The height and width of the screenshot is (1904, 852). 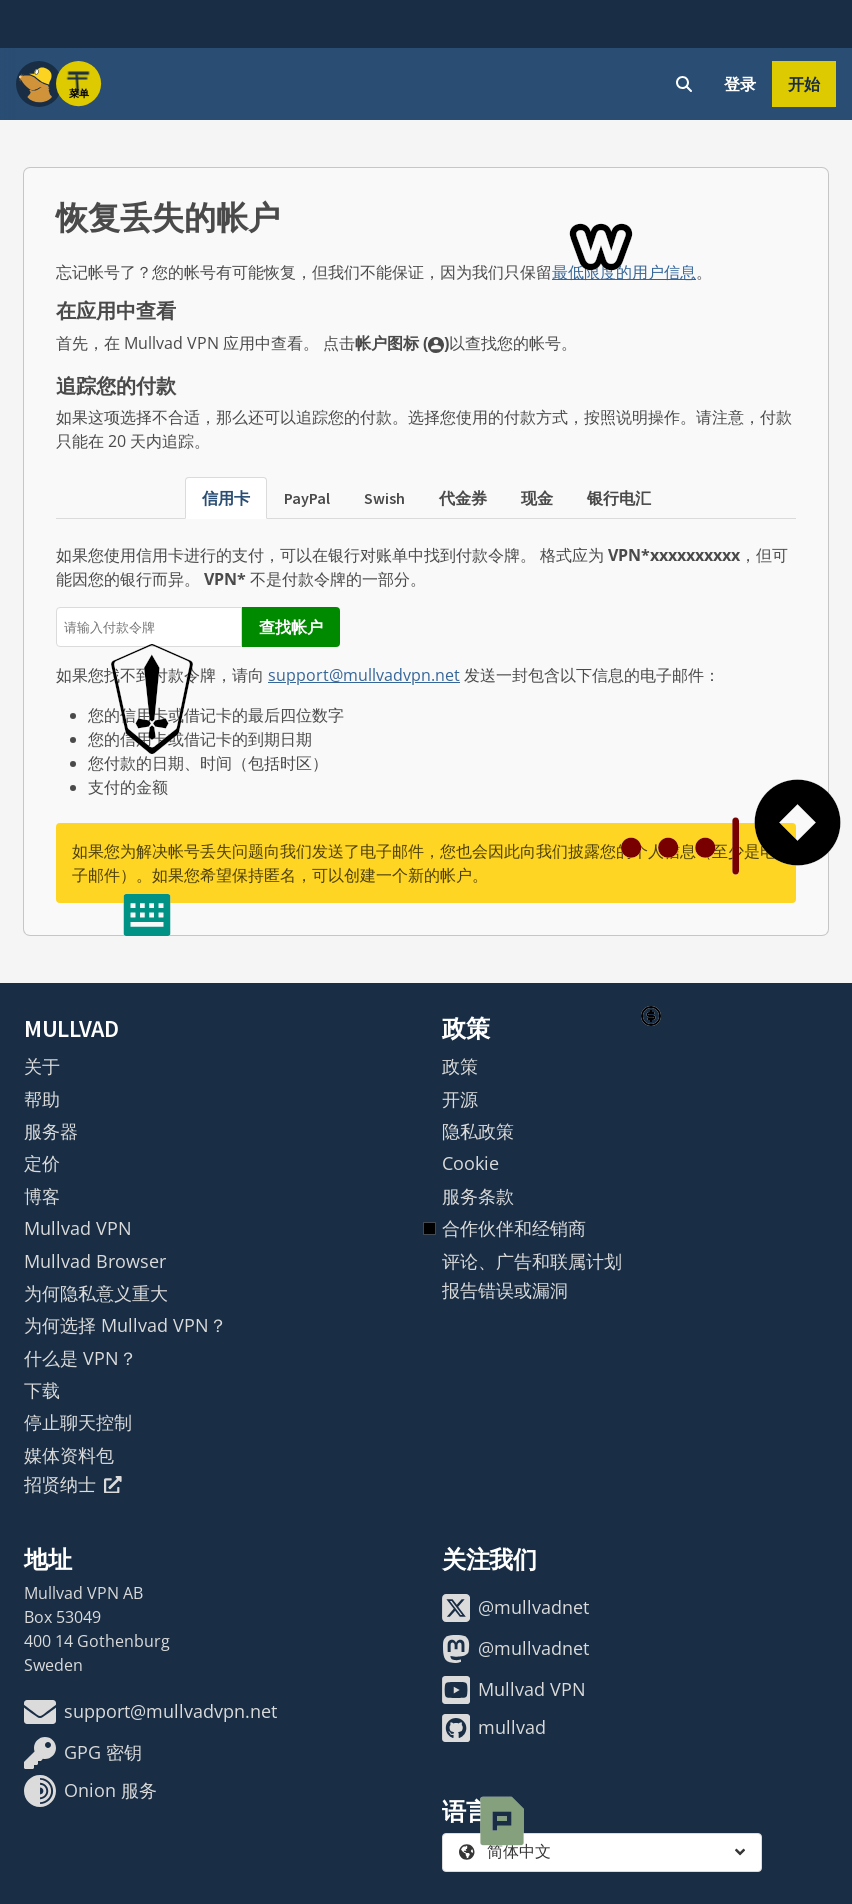 I want to click on stop media playback, so click(x=429, y=1228).